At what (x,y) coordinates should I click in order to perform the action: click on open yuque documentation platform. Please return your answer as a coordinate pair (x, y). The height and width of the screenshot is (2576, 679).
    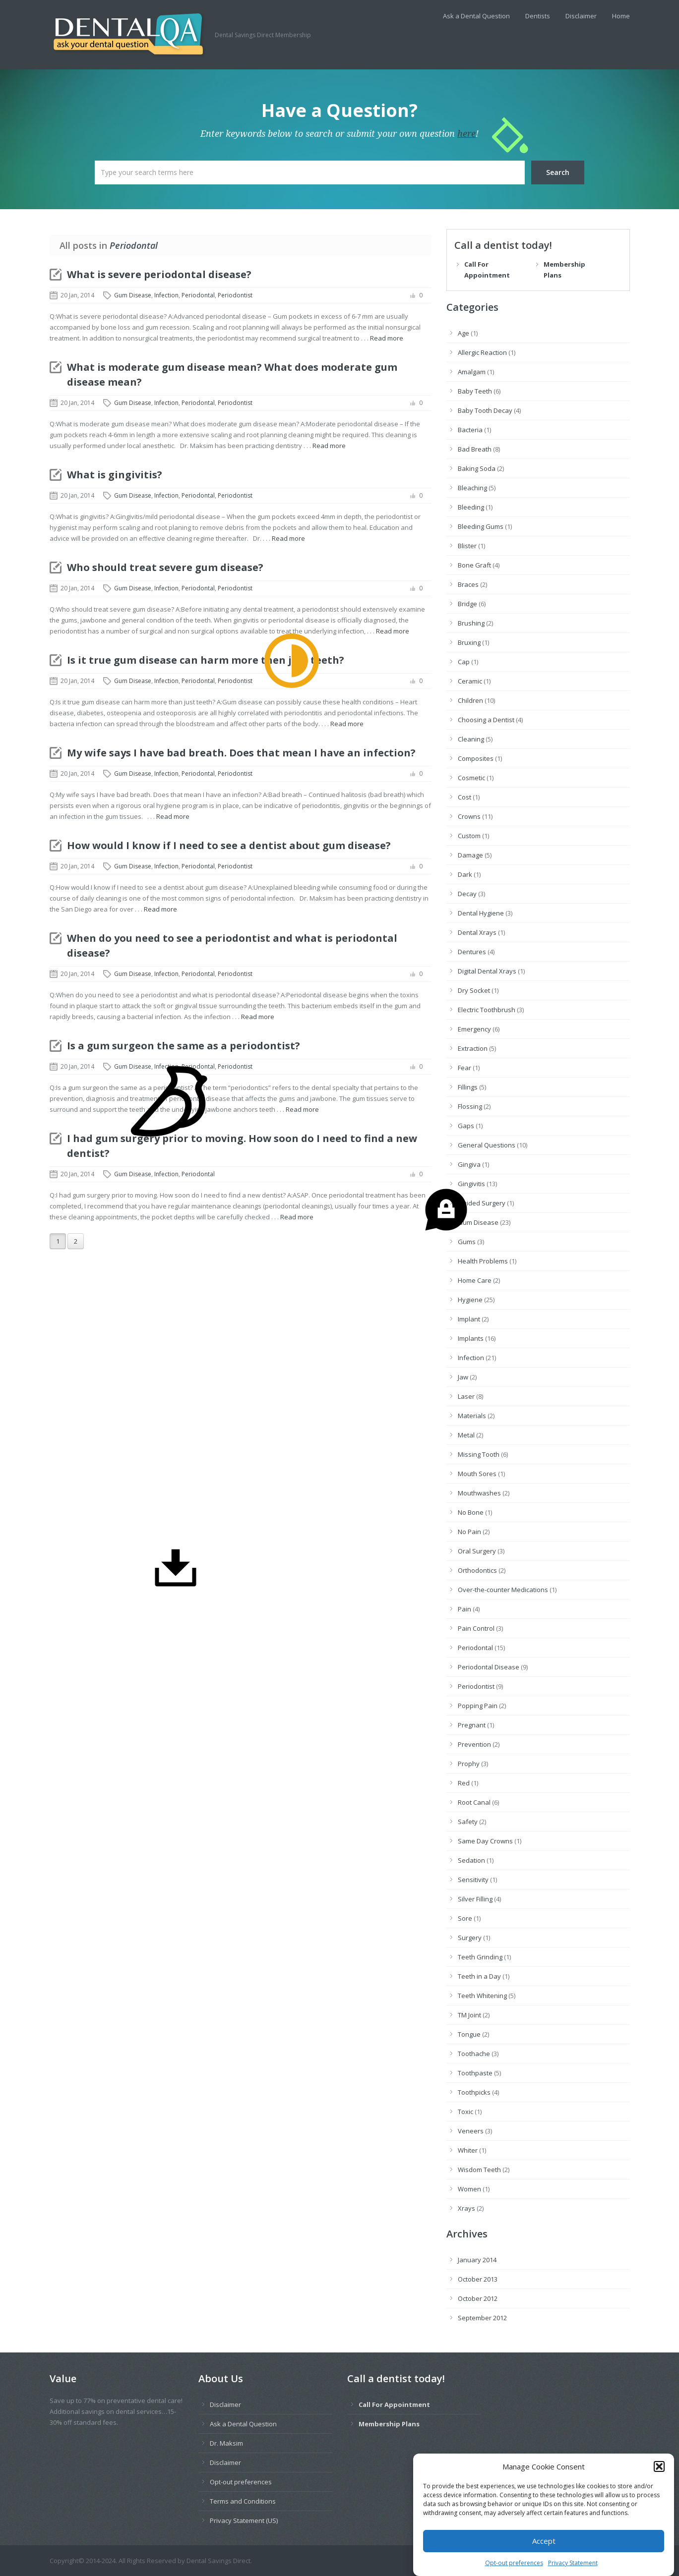
    Looking at the image, I should click on (169, 1099).